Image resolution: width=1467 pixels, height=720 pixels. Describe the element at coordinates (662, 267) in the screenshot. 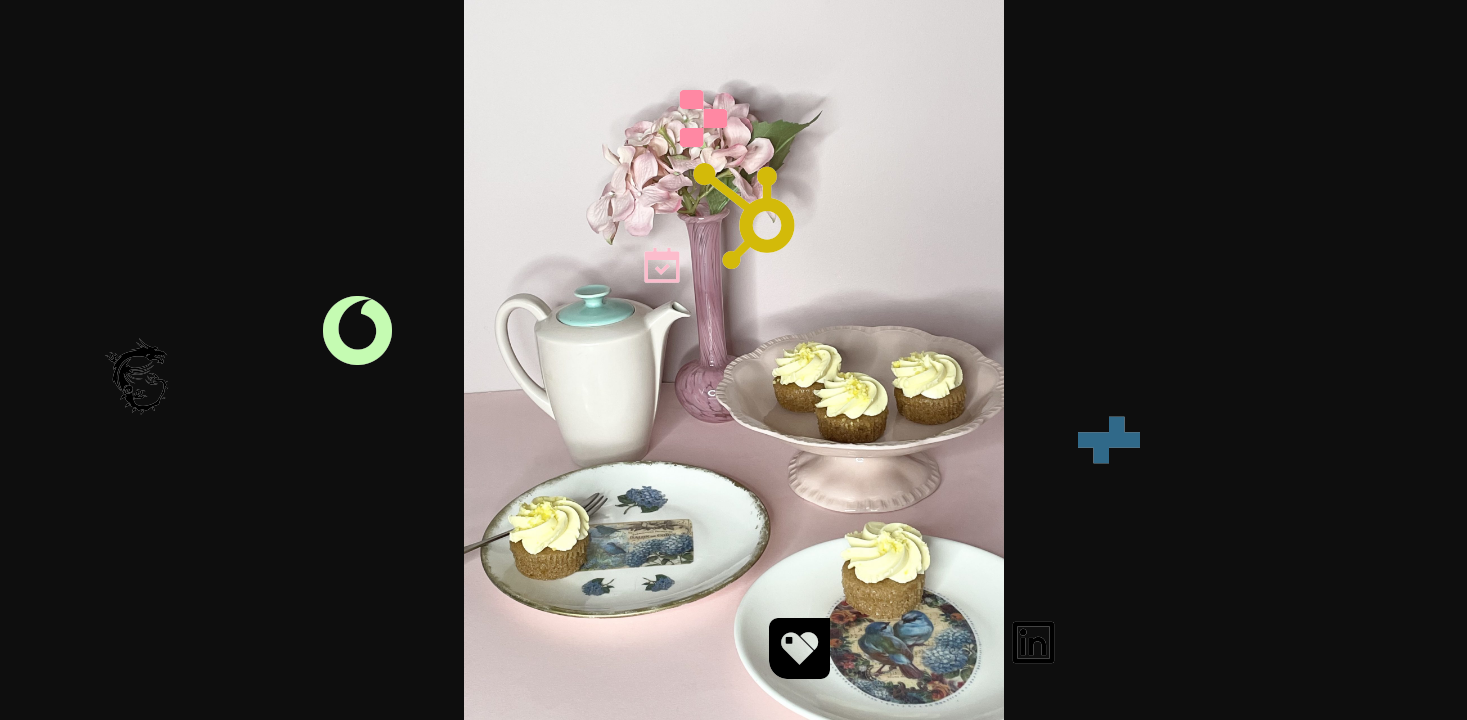

I see `confirm a scheduled event or appointment` at that location.